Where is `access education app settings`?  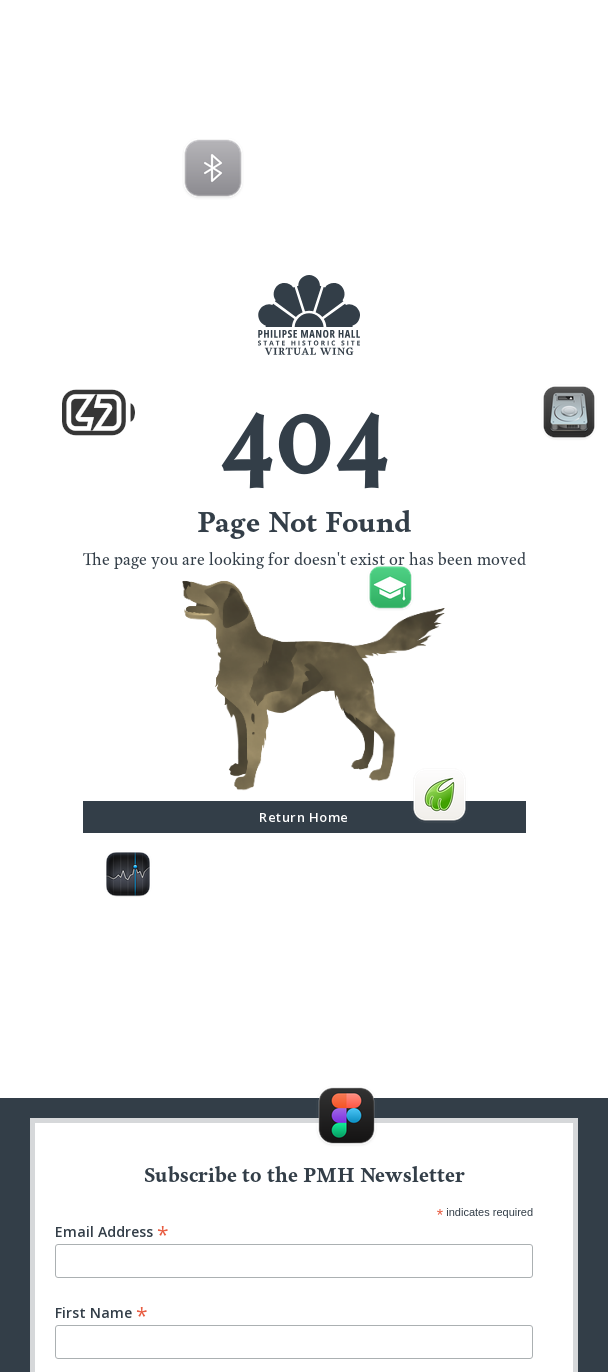
access education app settings is located at coordinates (390, 587).